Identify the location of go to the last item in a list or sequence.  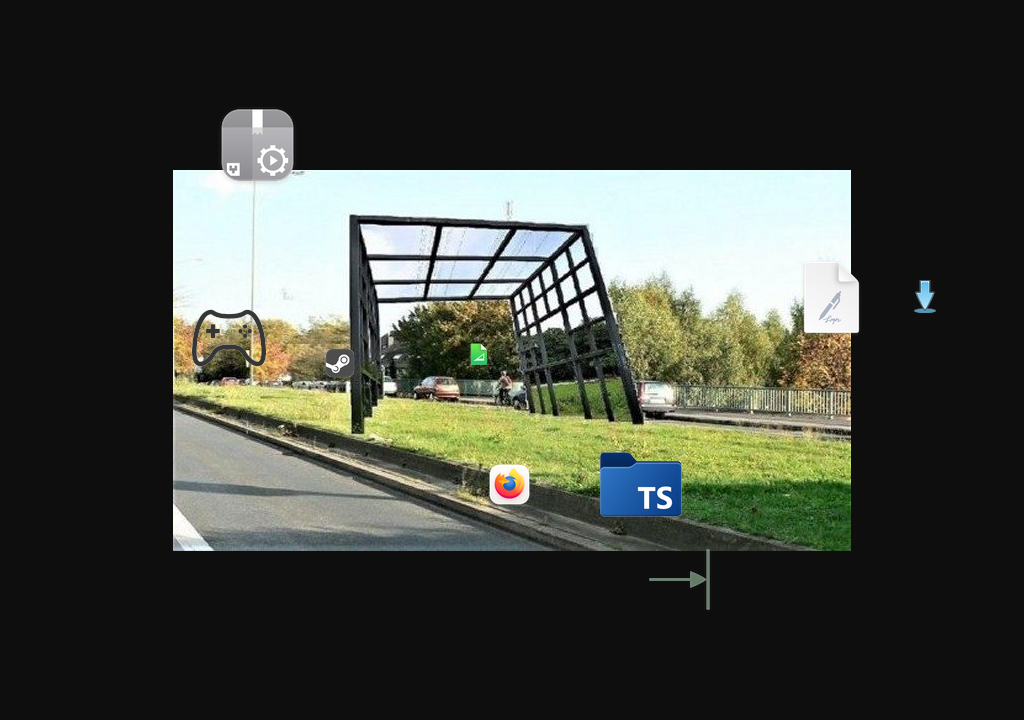
(679, 579).